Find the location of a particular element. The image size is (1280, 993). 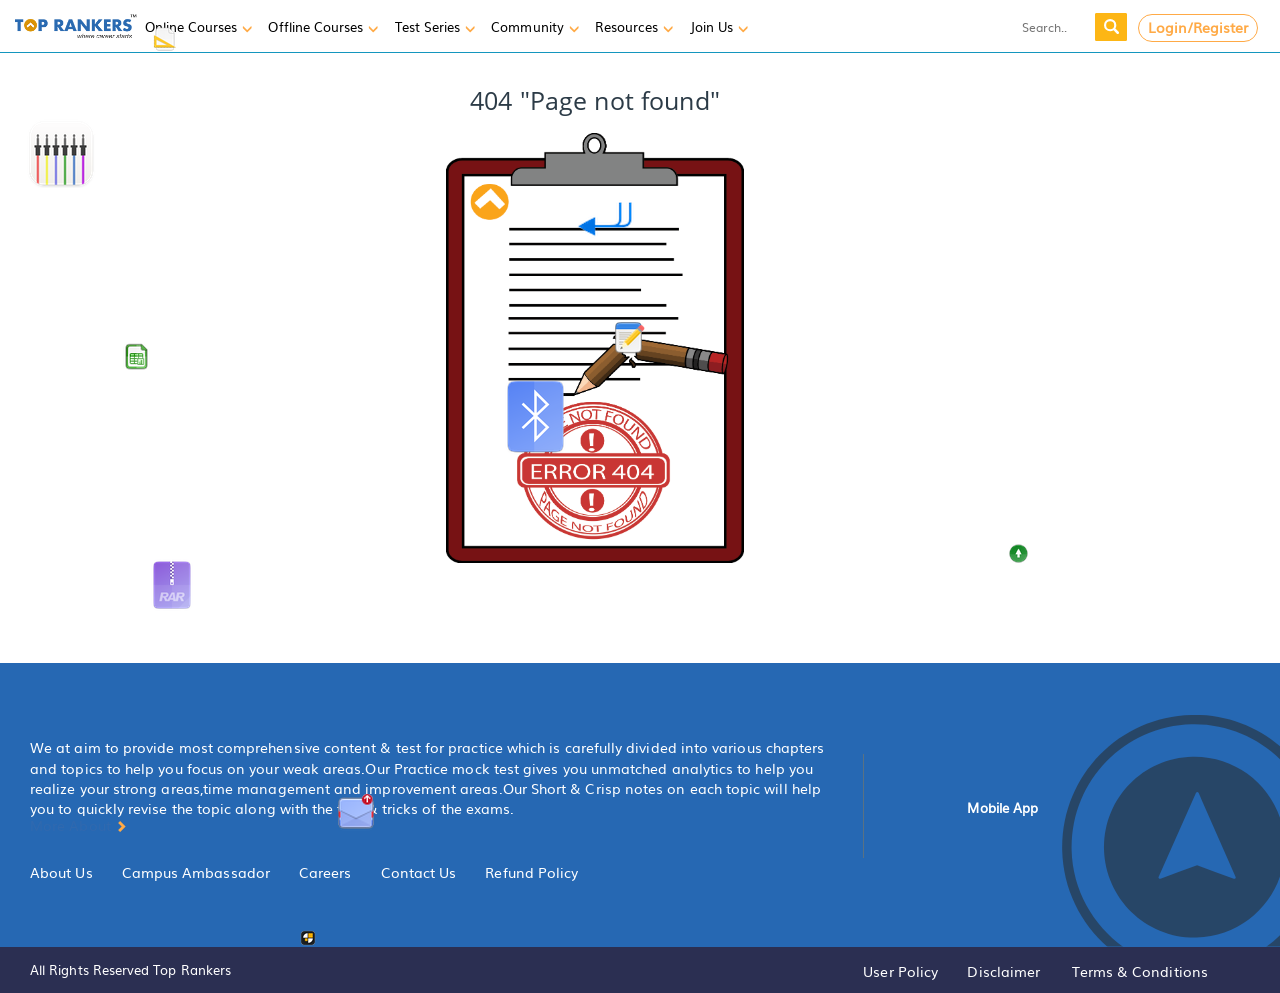

send an email message is located at coordinates (356, 813).